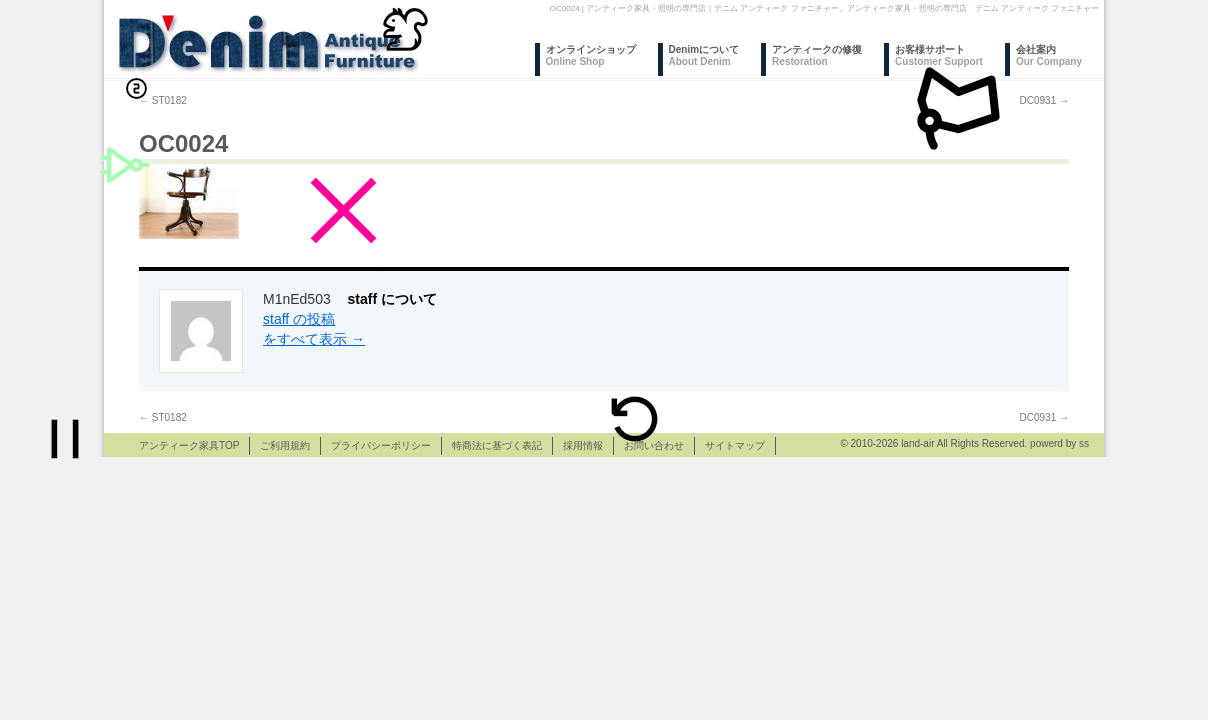 Image resolution: width=1208 pixels, height=720 pixels. Describe the element at coordinates (343, 210) in the screenshot. I see `close the current window or tab` at that location.